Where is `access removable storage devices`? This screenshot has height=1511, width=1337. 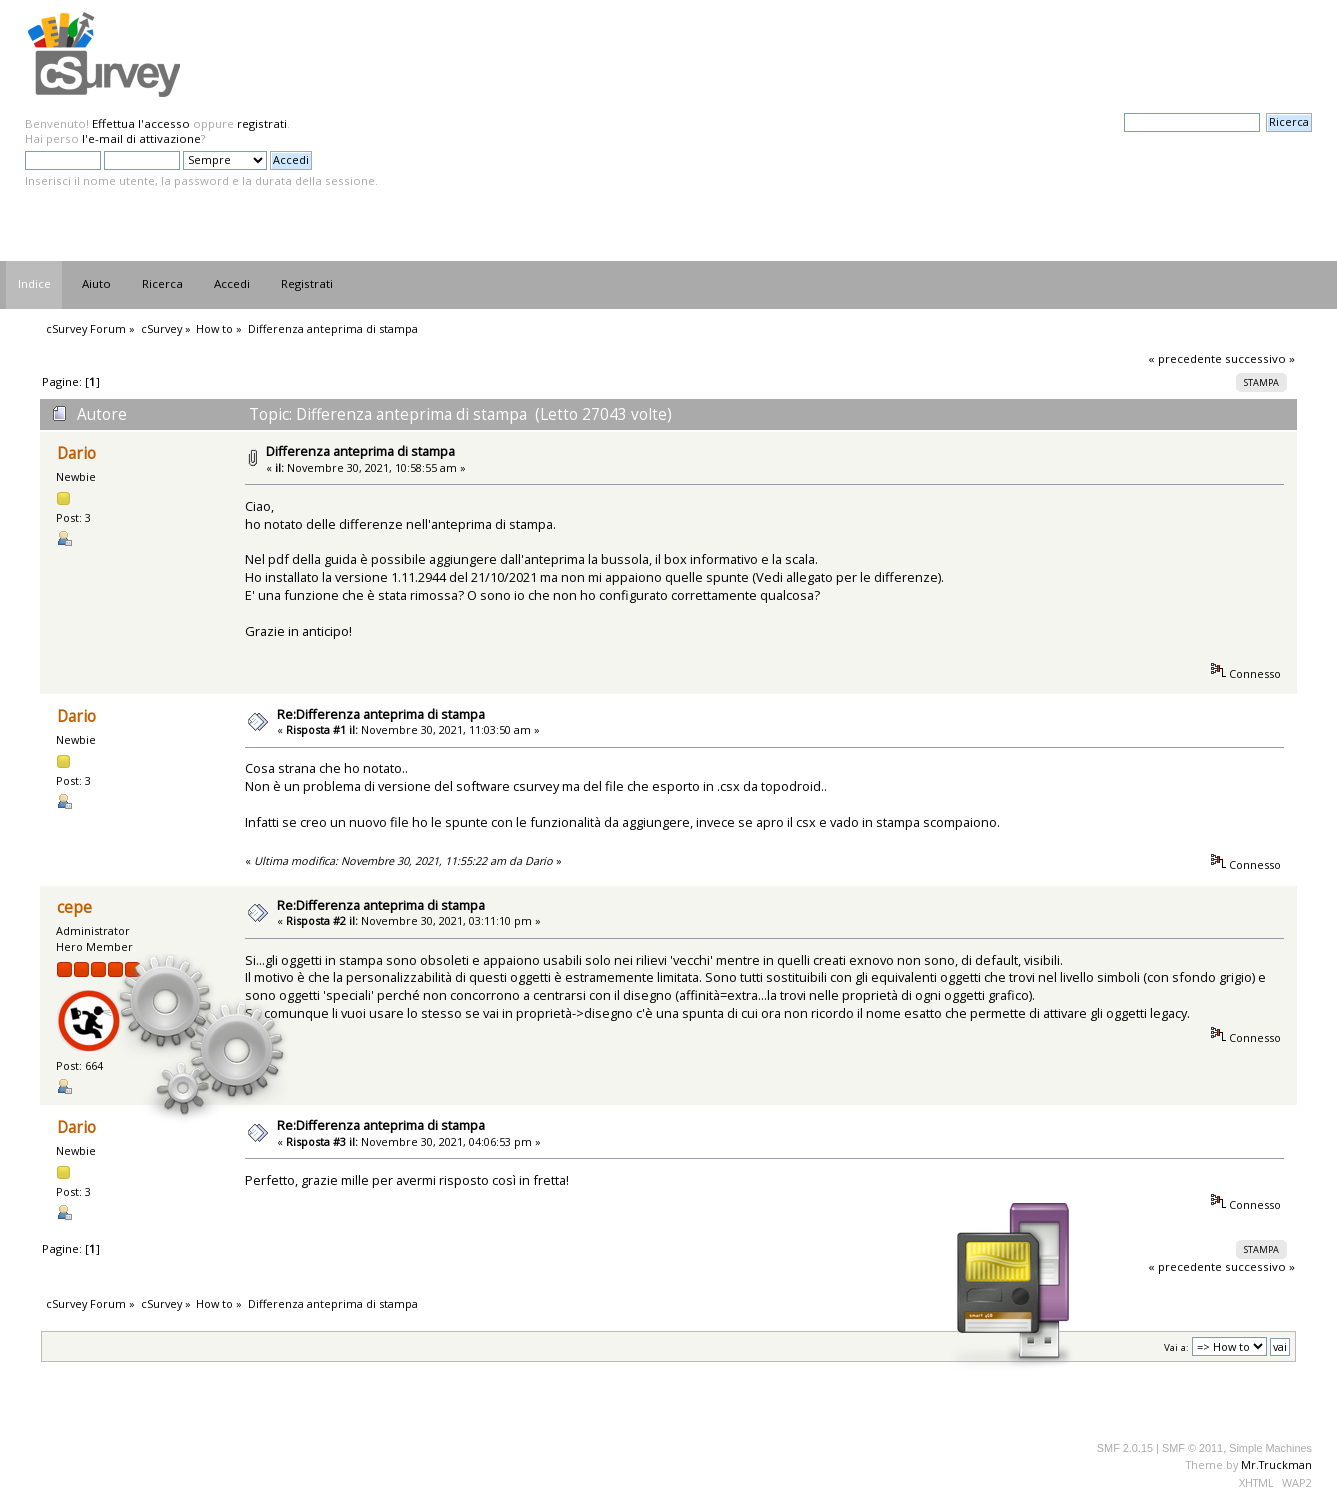 access removable storage devices is located at coordinates (1019, 1287).